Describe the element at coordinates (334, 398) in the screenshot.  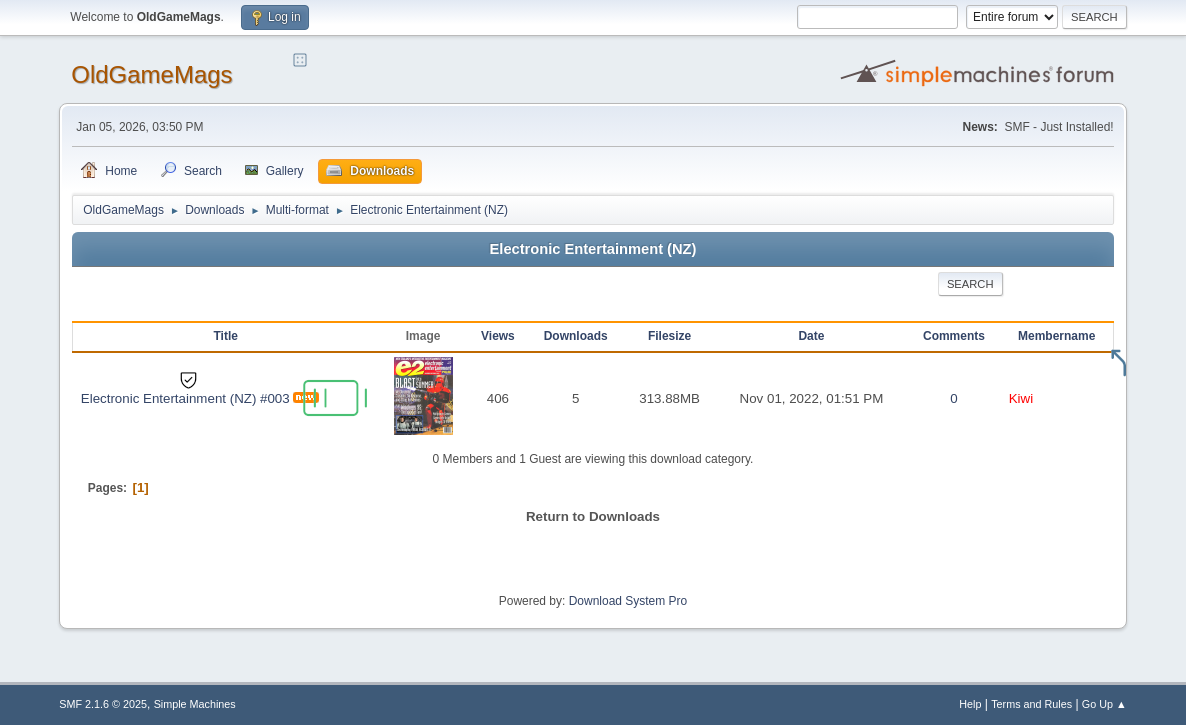
I see `indicates medium battery level` at that location.